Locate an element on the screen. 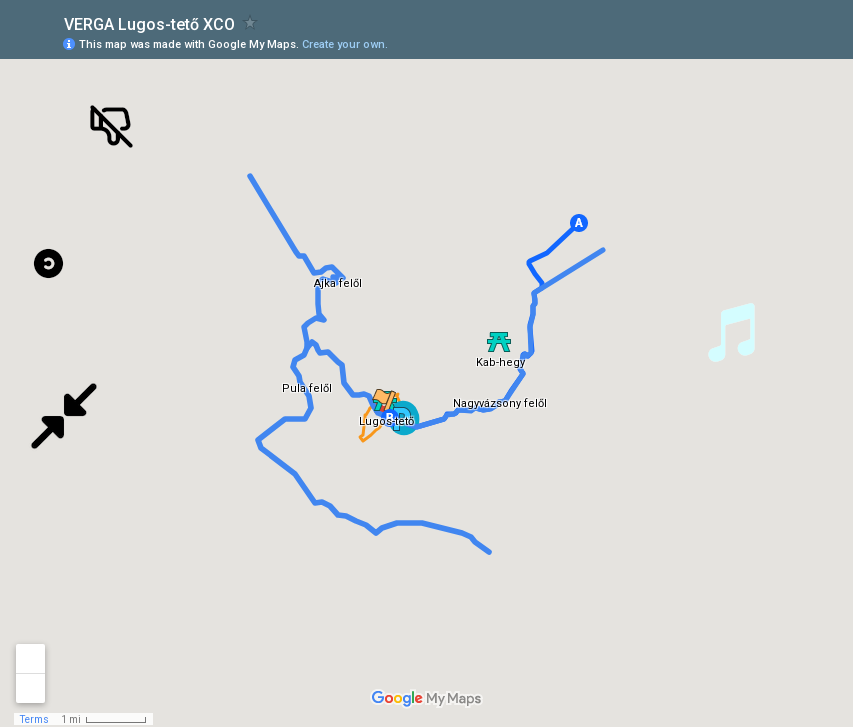 The image size is (853, 727). exit fullscreen mode is located at coordinates (64, 416).